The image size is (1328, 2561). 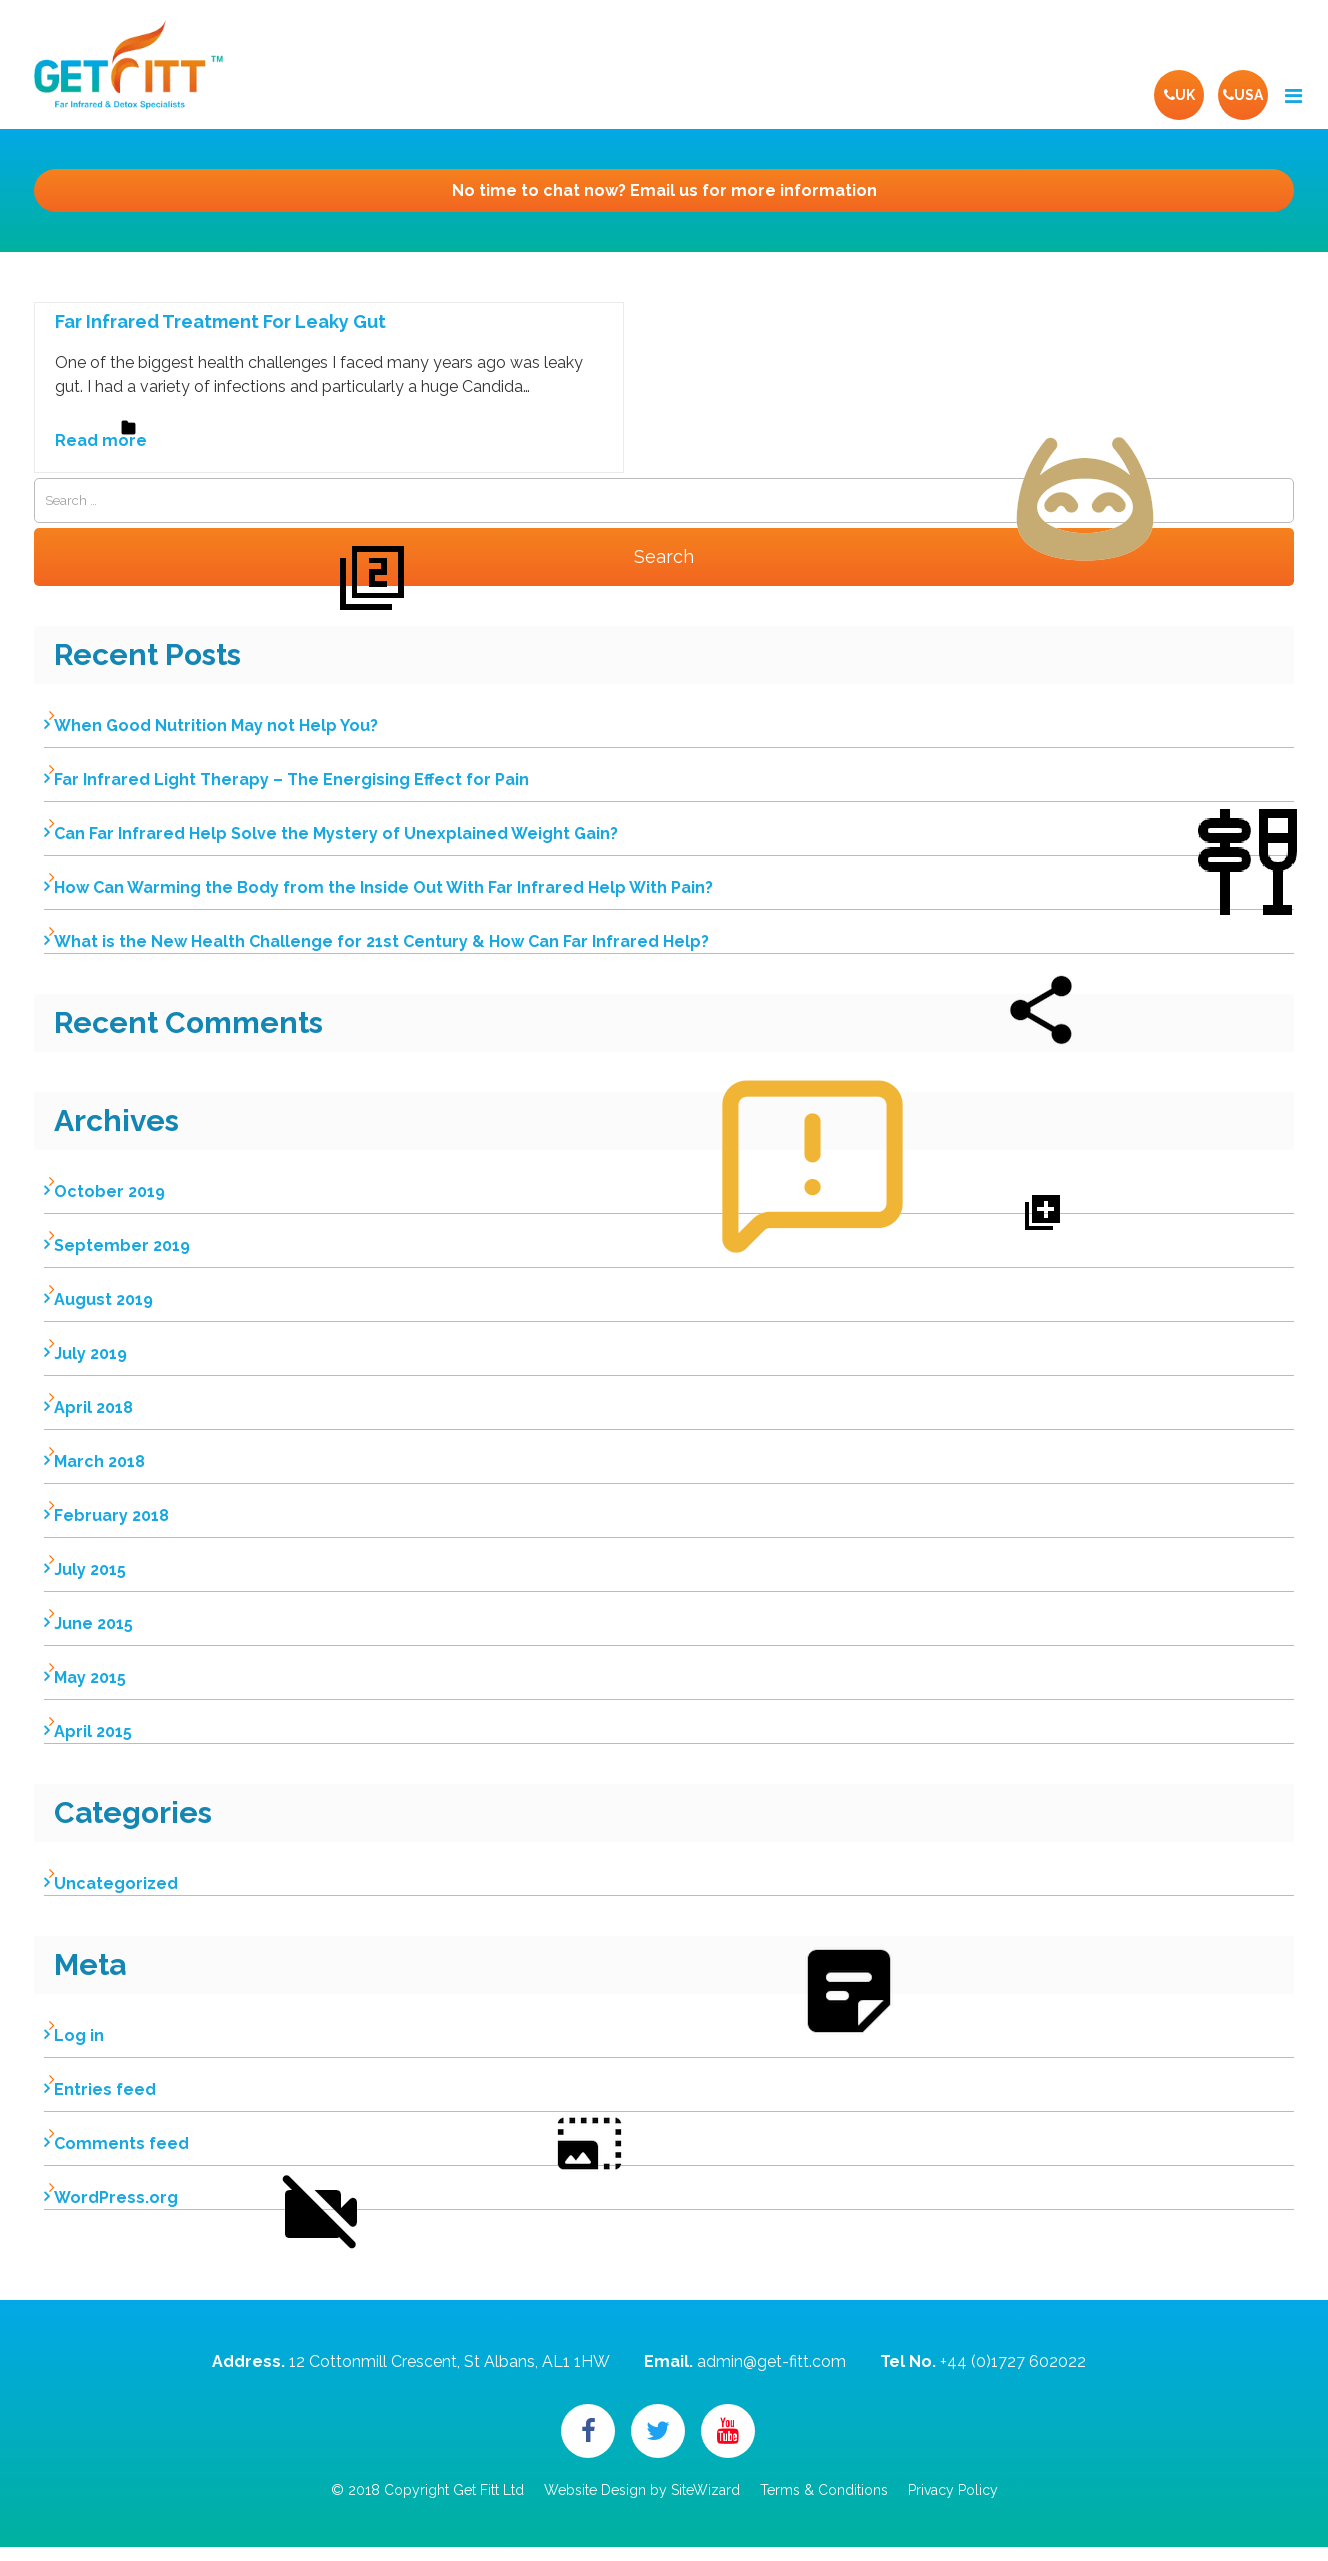 What do you see at coordinates (128, 427) in the screenshot?
I see `open folder to view files` at bounding box center [128, 427].